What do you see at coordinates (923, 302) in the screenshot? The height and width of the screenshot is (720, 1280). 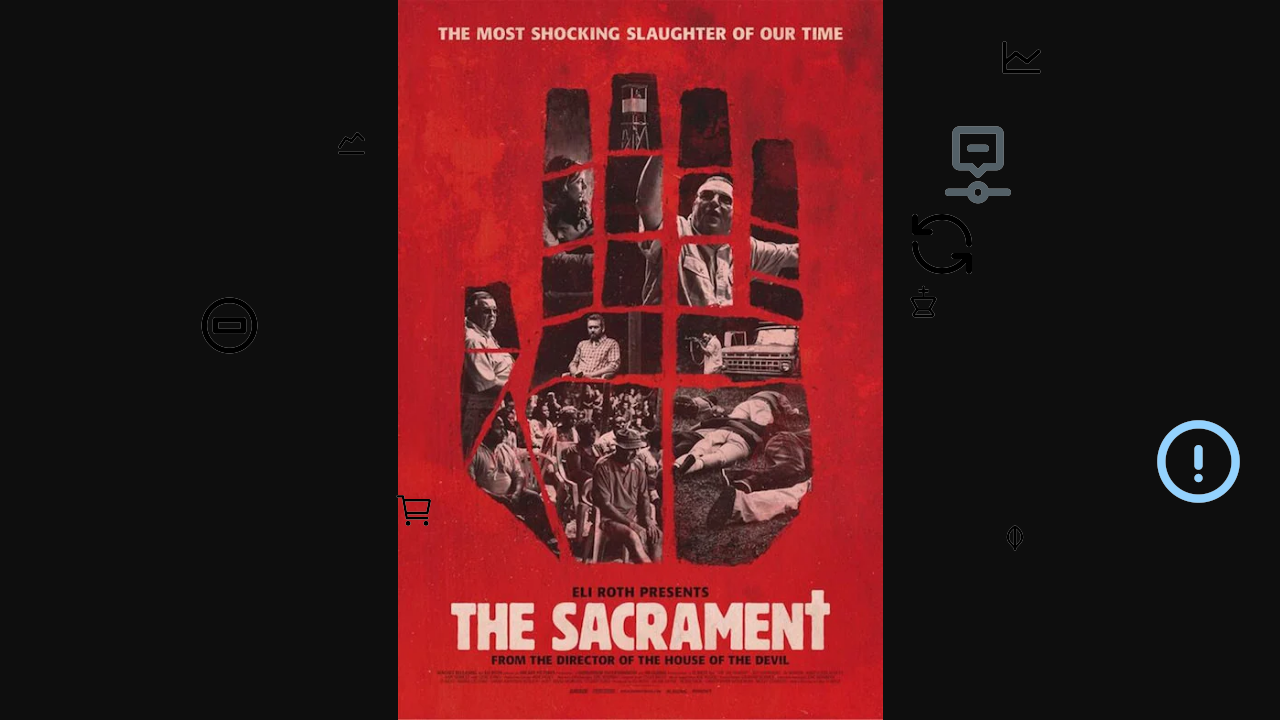 I see `represents the king piece in a chess game` at bounding box center [923, 302].